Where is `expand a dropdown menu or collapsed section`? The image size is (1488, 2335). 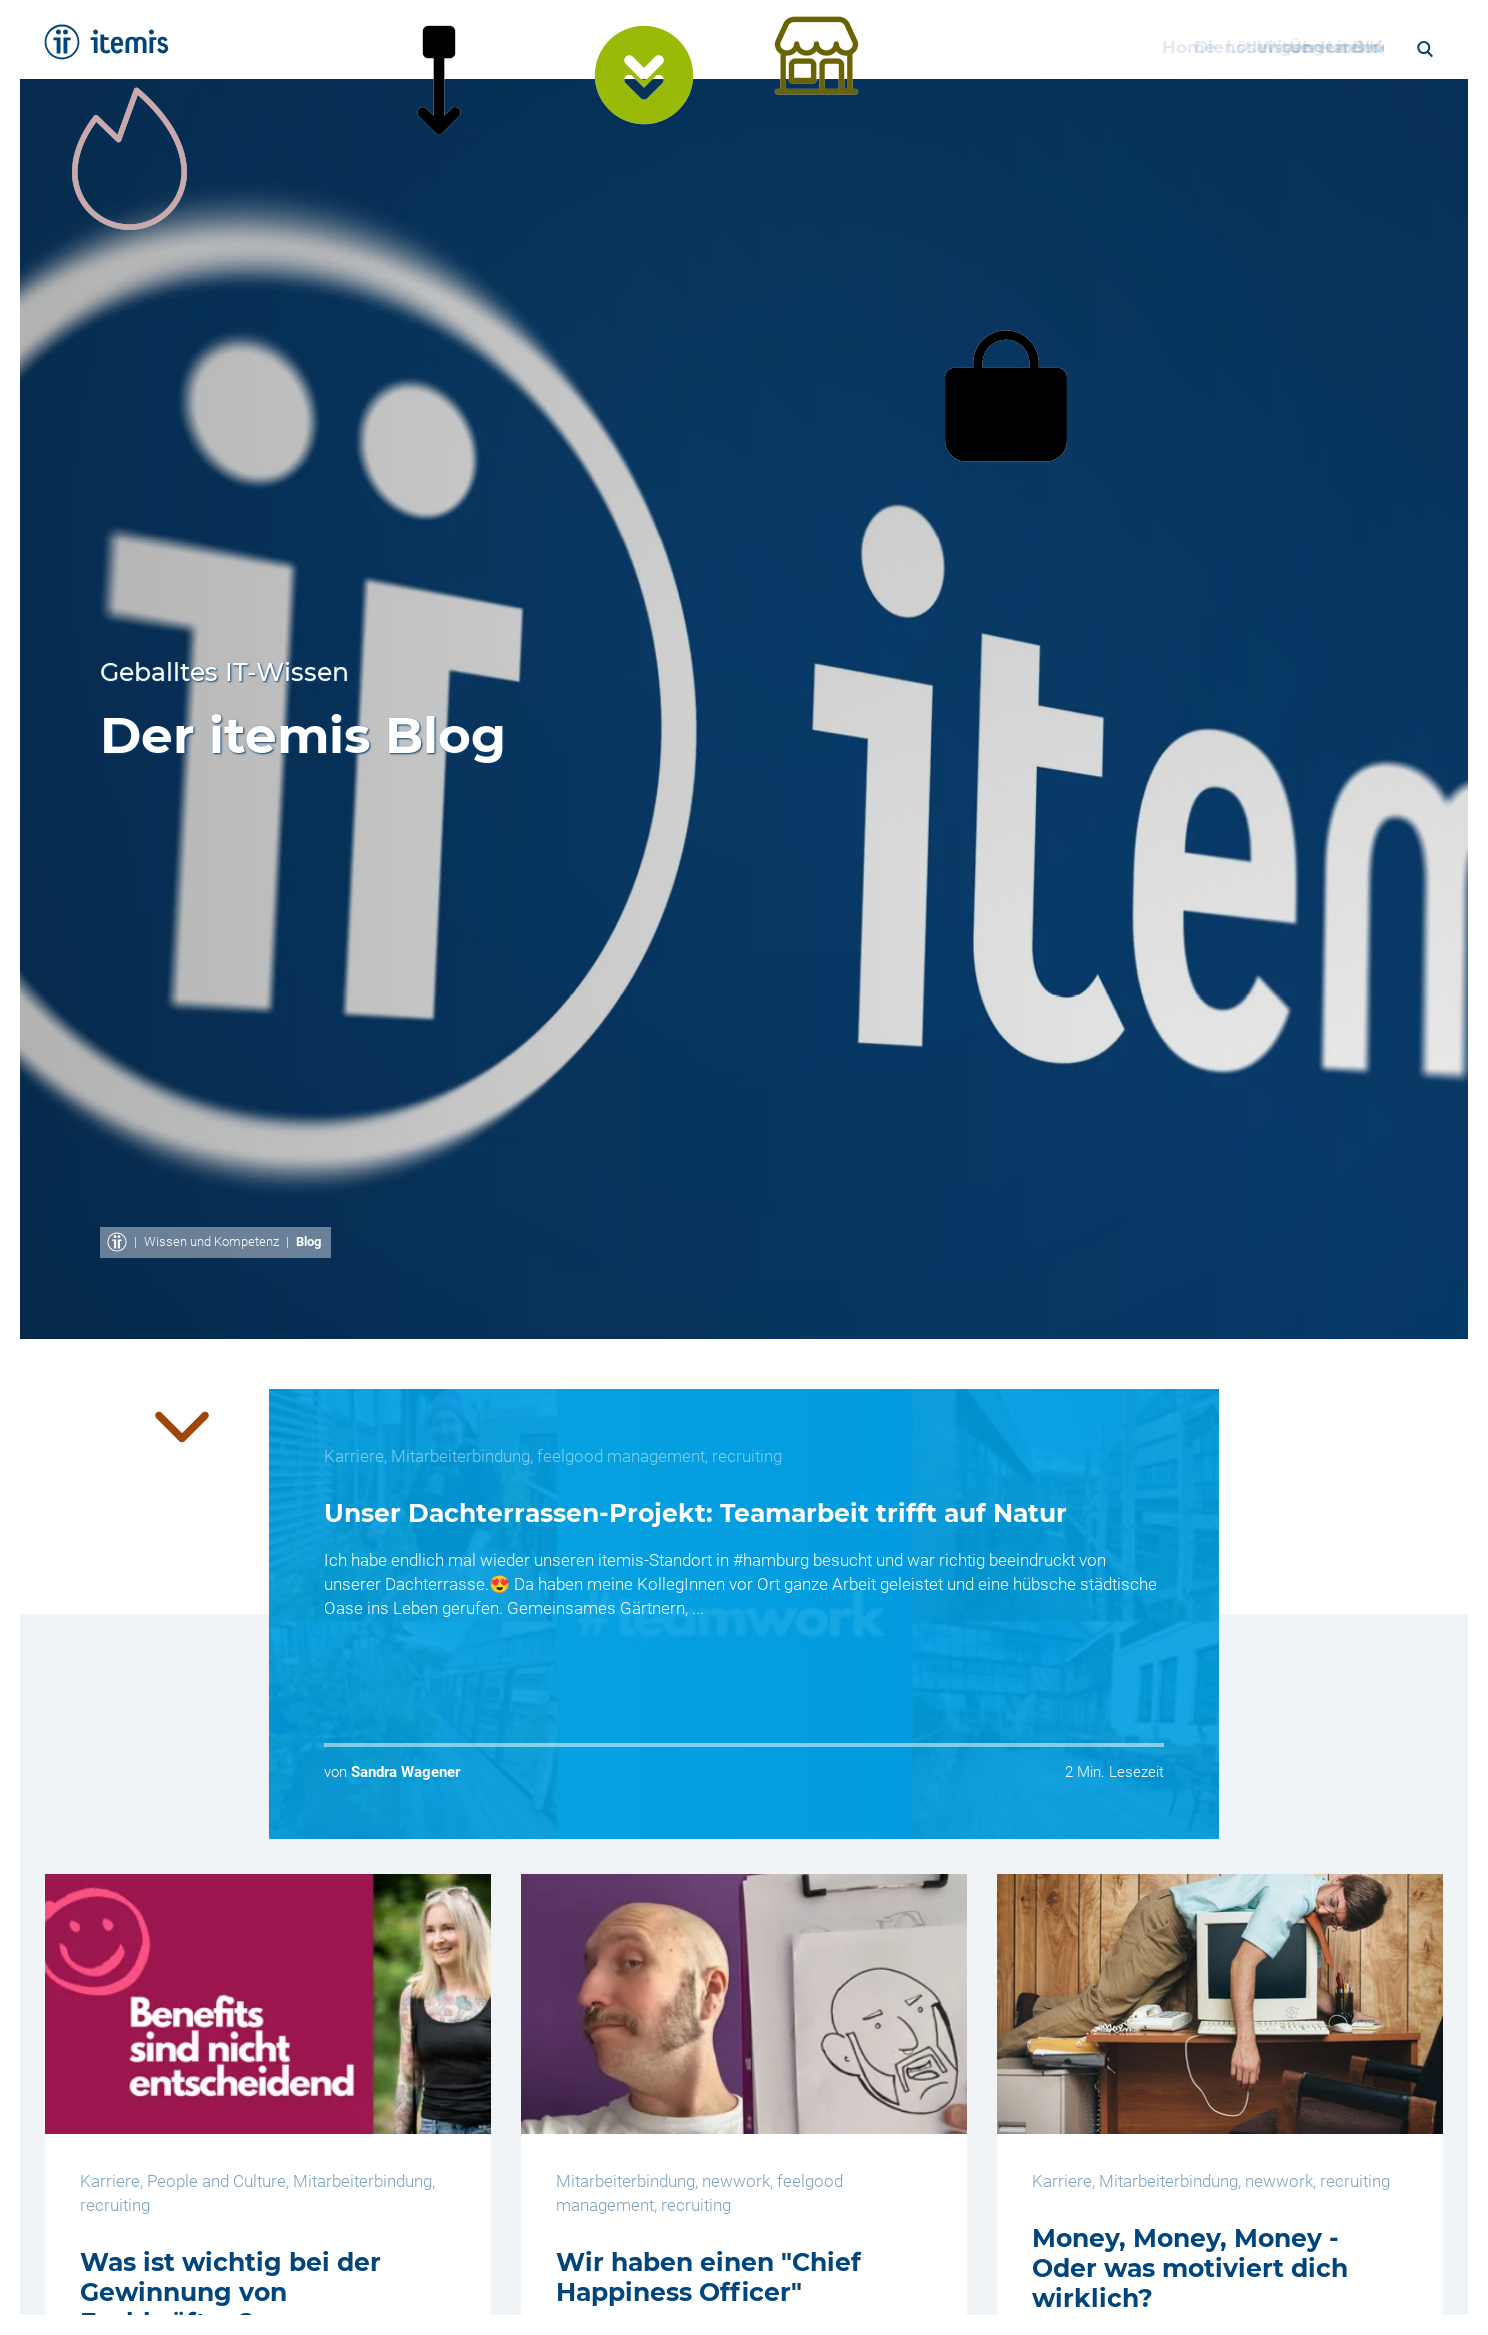 expand a dropdown menu or collapsed section is located at coordinates (182, 1427).